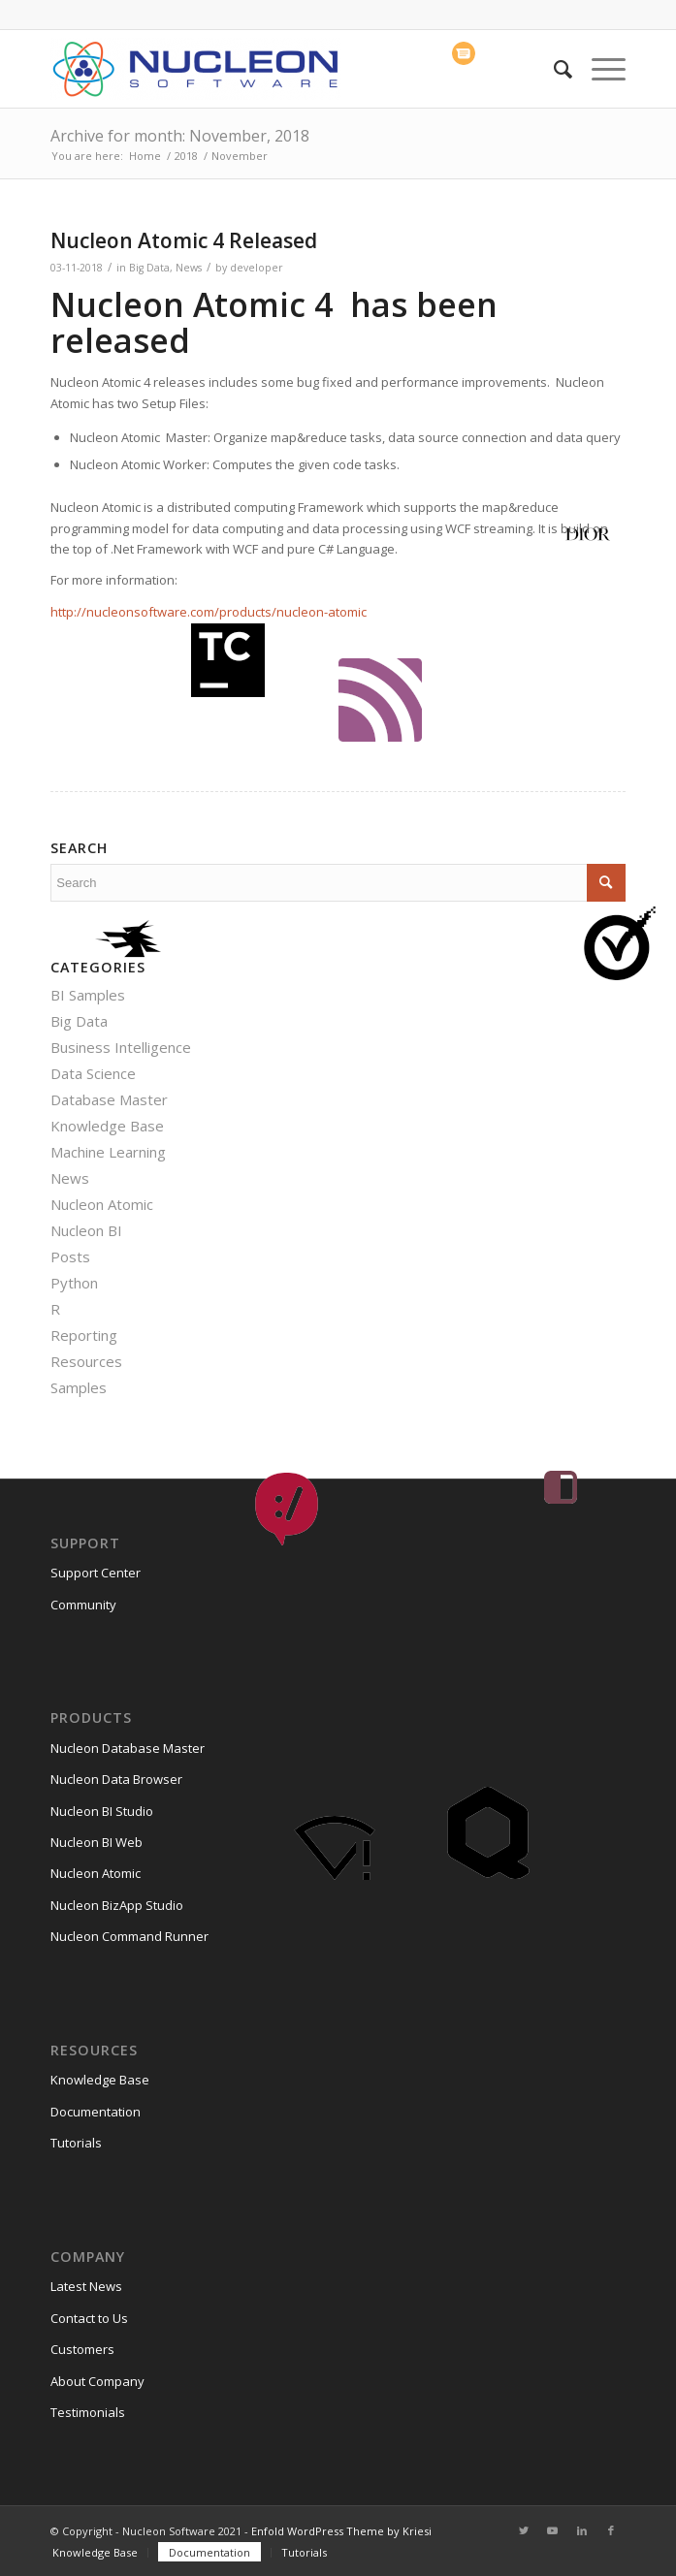  Describe the element at coordinates (464, 53) in the screenshot. I see `open Google Messages app` at that location.